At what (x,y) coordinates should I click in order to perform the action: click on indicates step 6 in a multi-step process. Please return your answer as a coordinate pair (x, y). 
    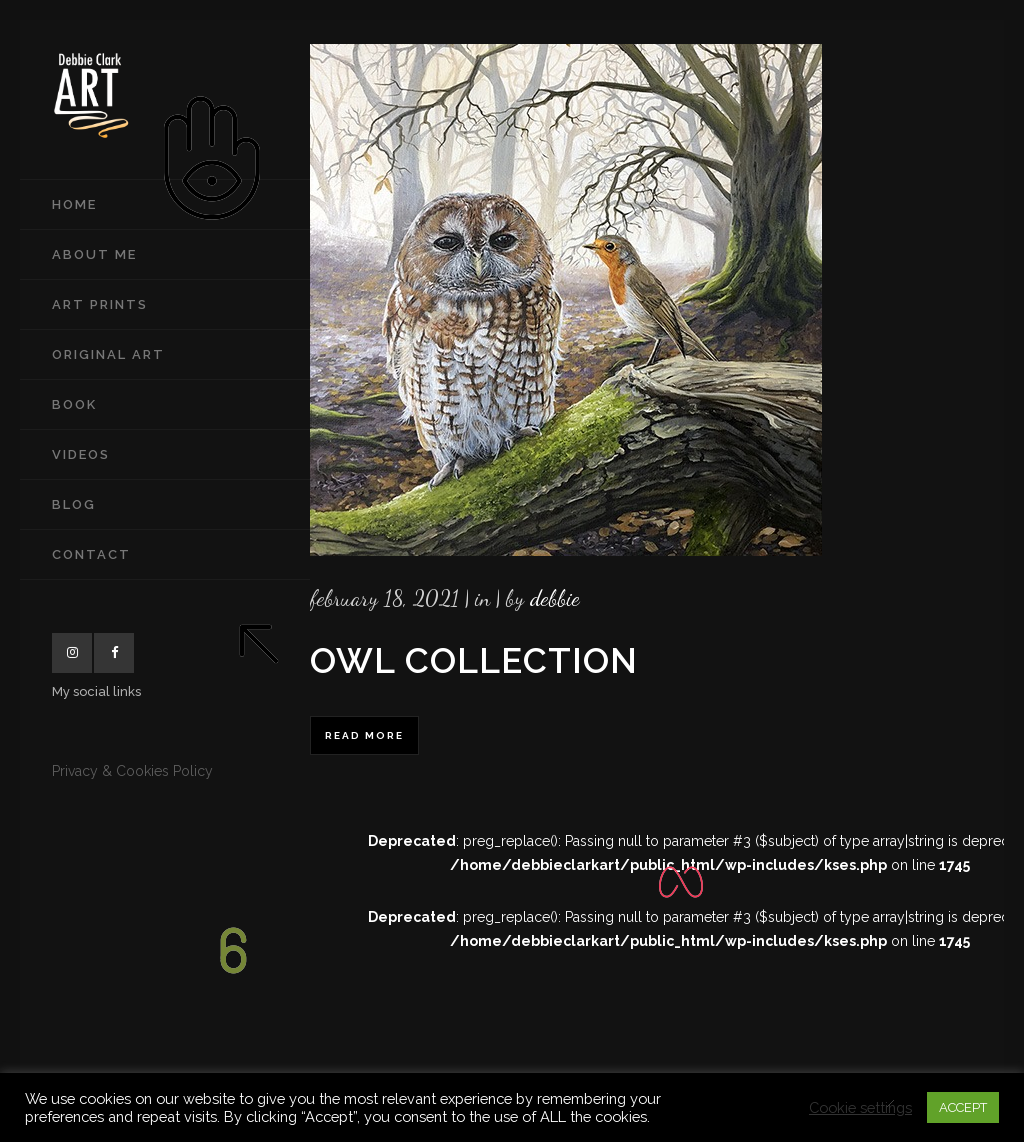
    Looking at the image, I should click on (233, 950).